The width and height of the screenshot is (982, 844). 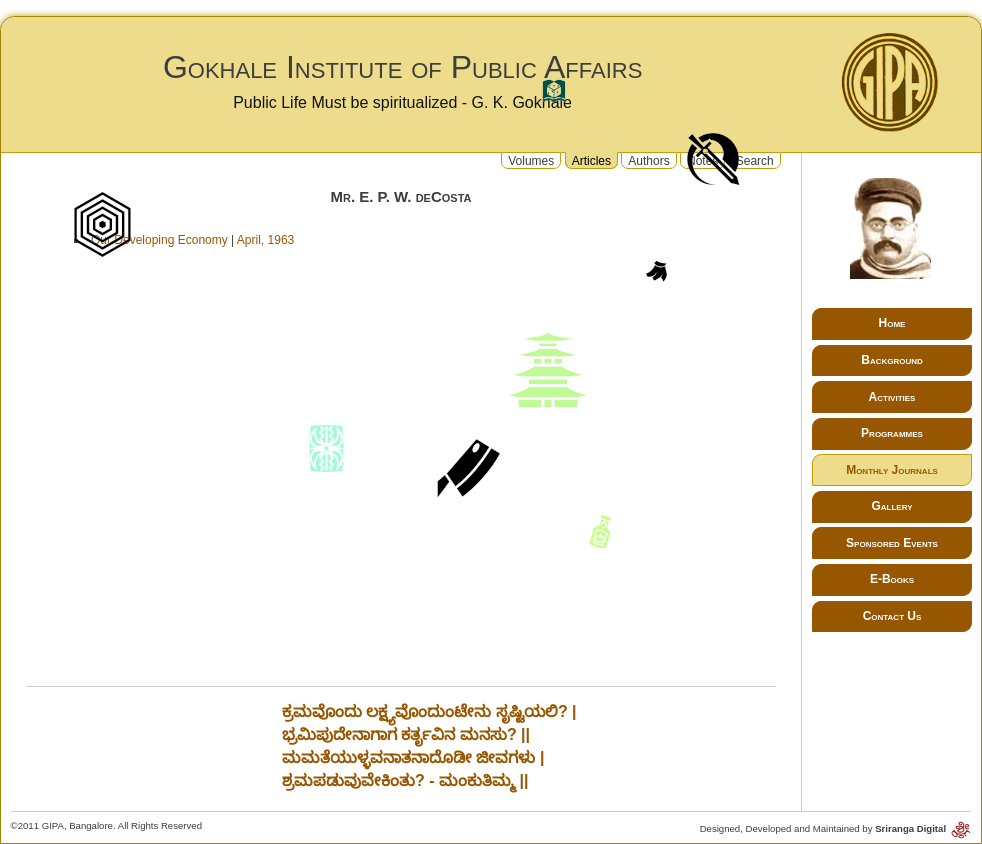 I want to click on select the meat cleaver weapon or tool, so click(x=469, y=470).